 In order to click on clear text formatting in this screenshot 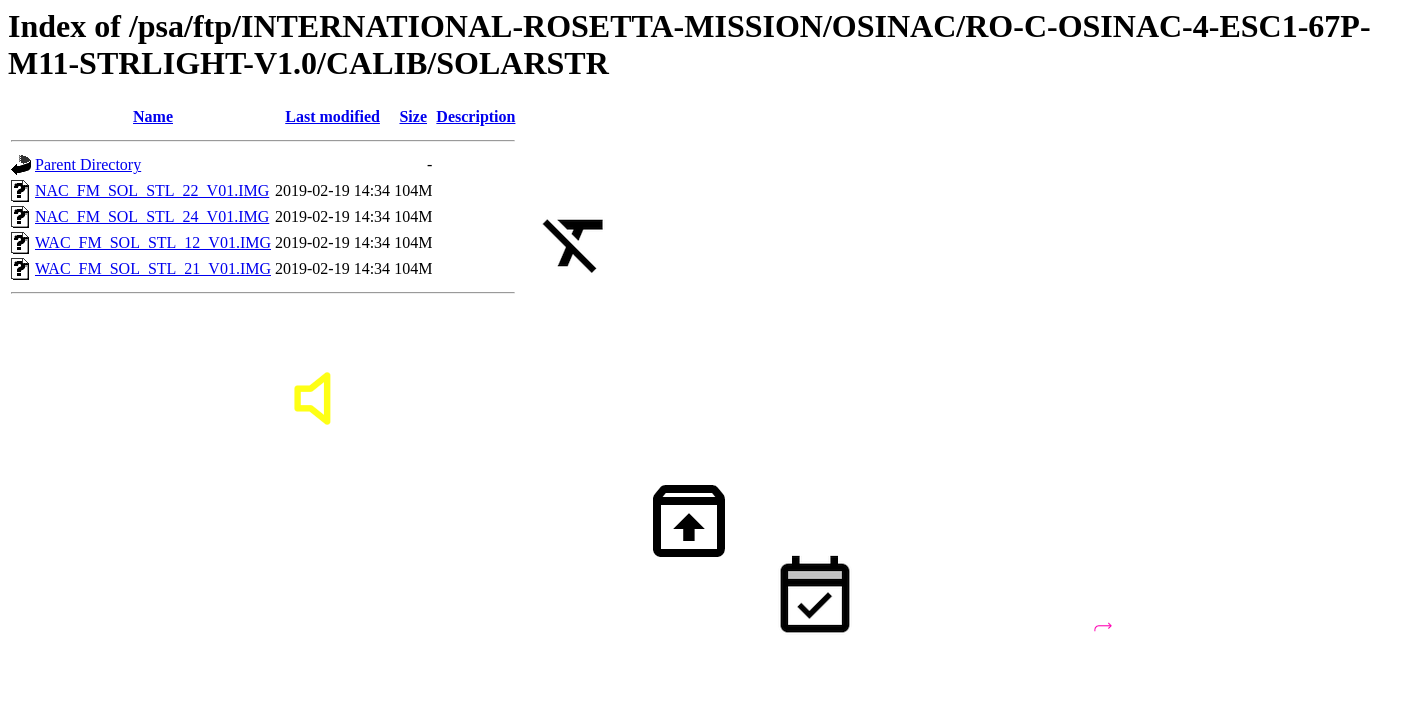, I will do `click(576, 243)`.